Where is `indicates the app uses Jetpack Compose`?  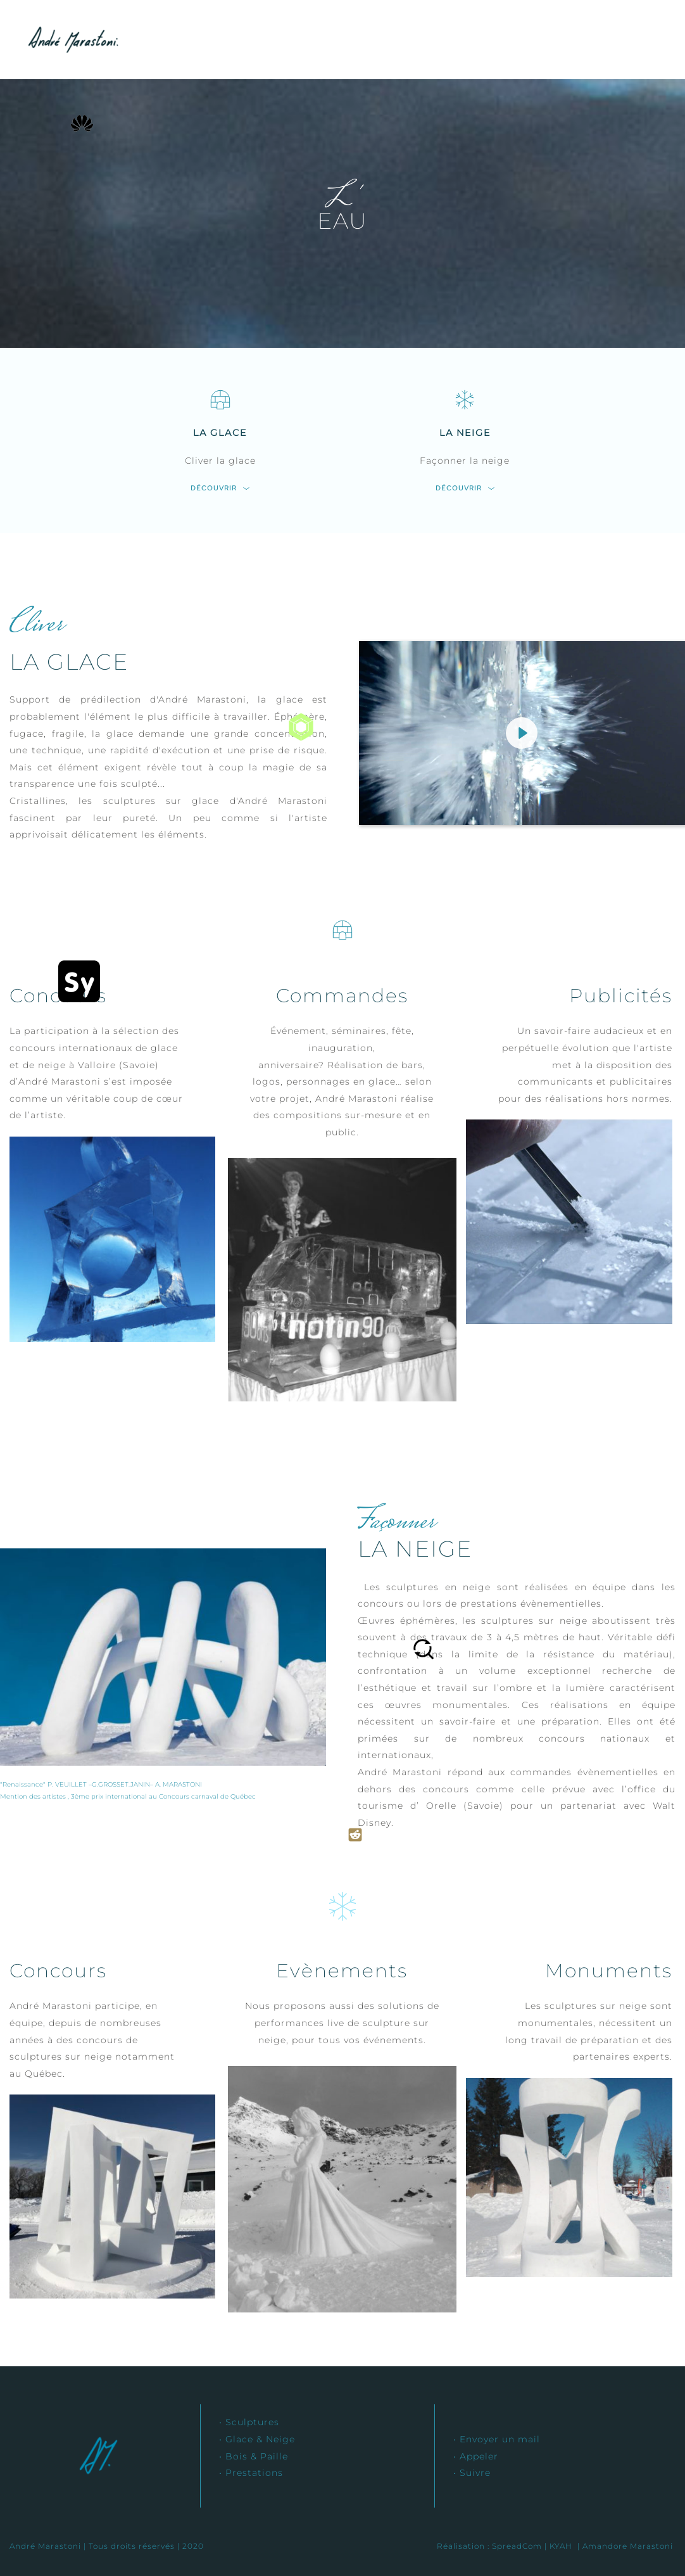
indicates the app uses Jetpack Compose is located at coordinates (301, 727).